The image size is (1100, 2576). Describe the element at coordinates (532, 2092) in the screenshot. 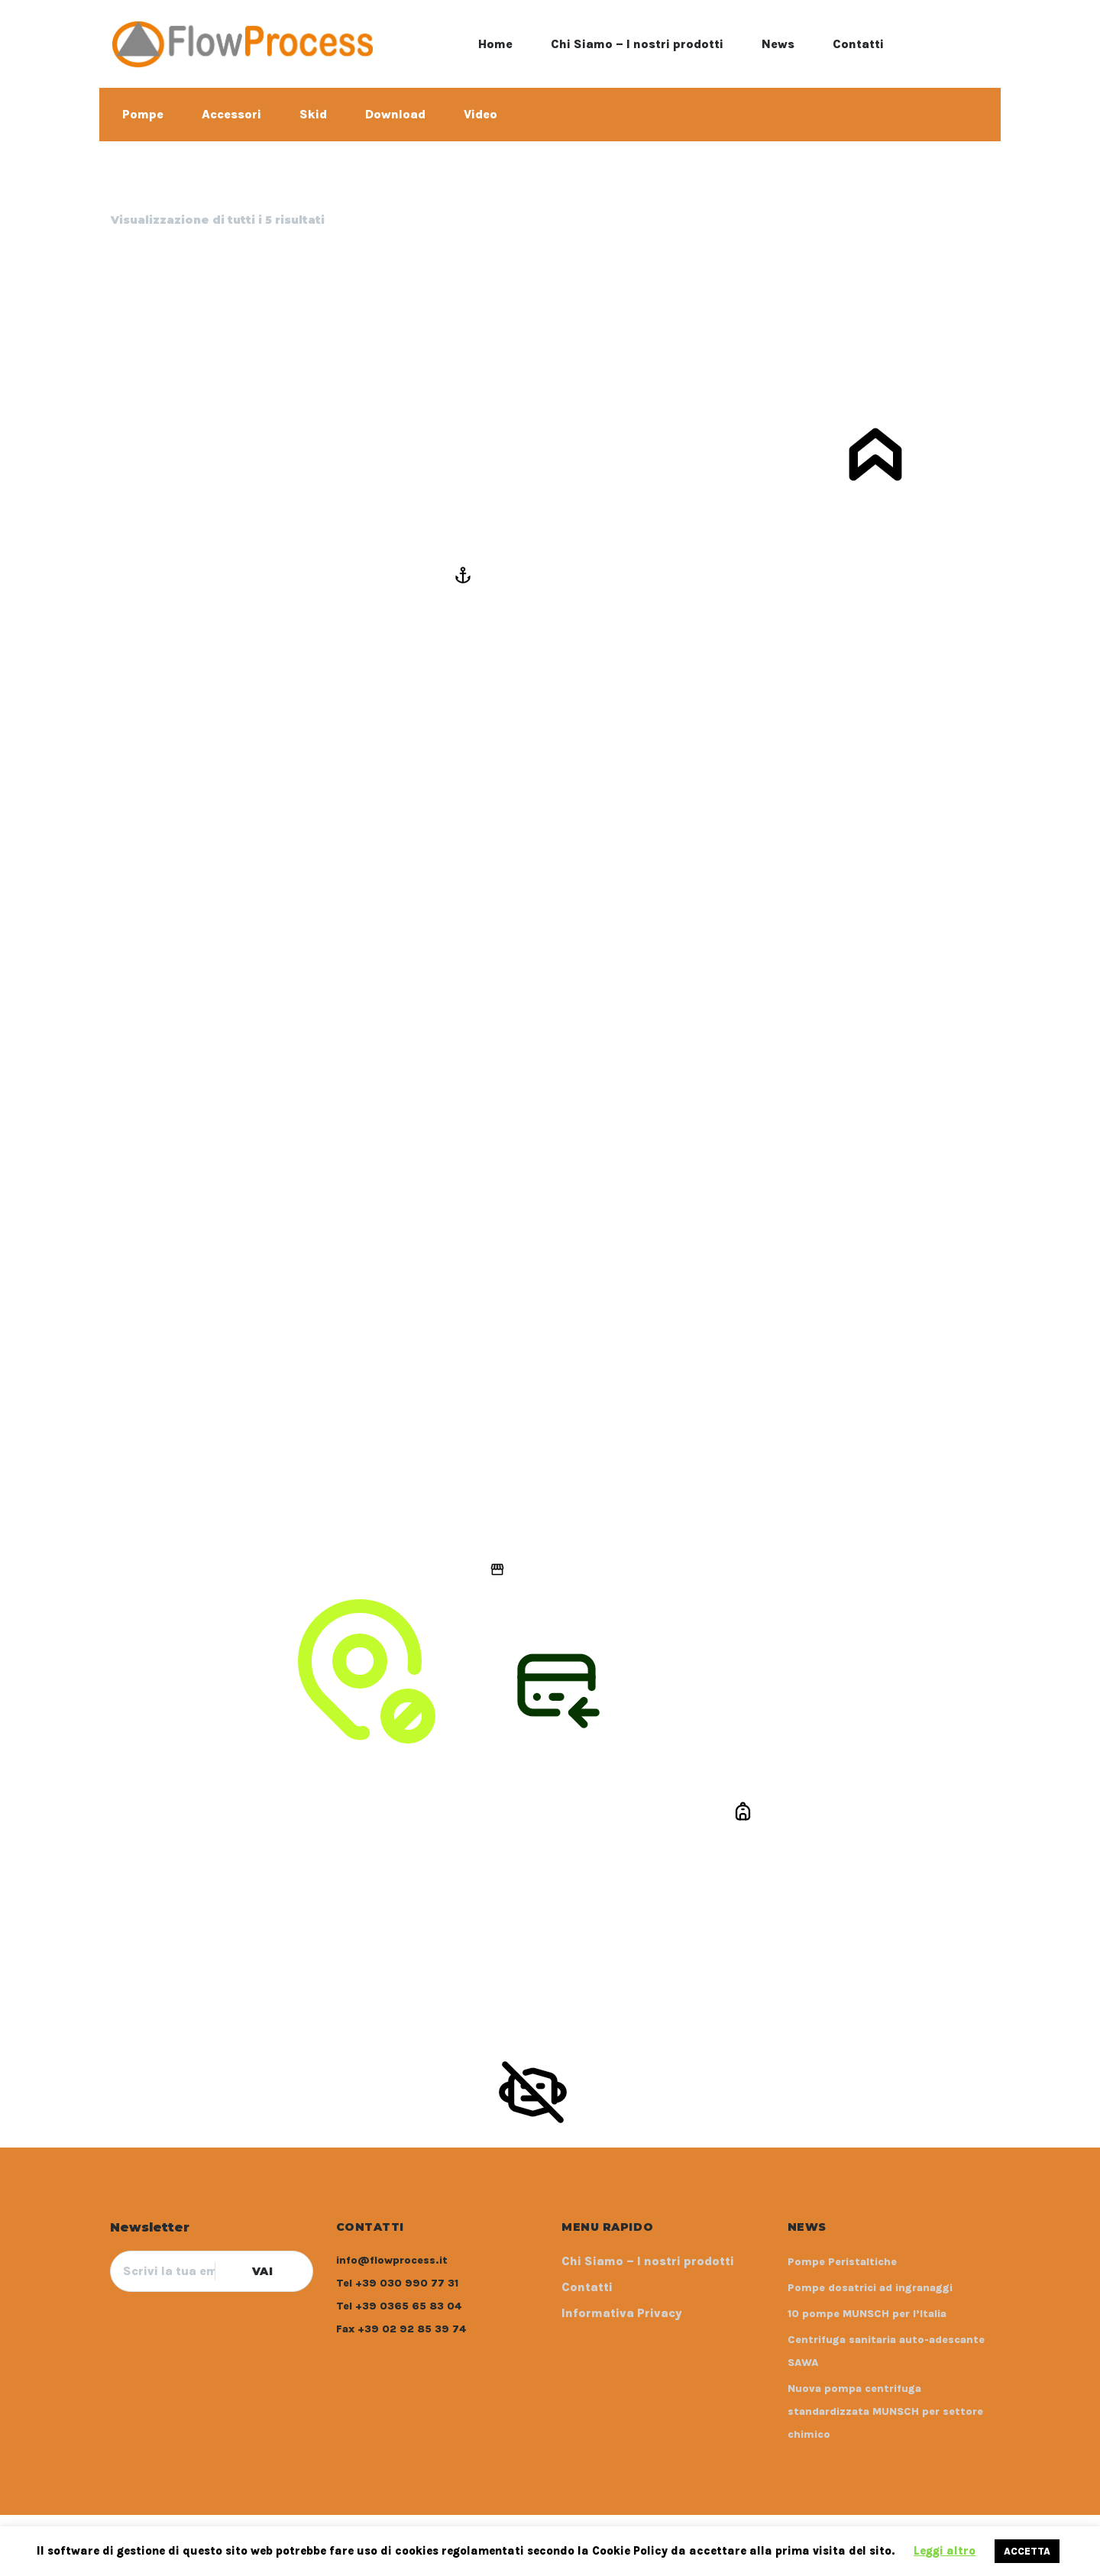

I see `face mask not required` at that location.